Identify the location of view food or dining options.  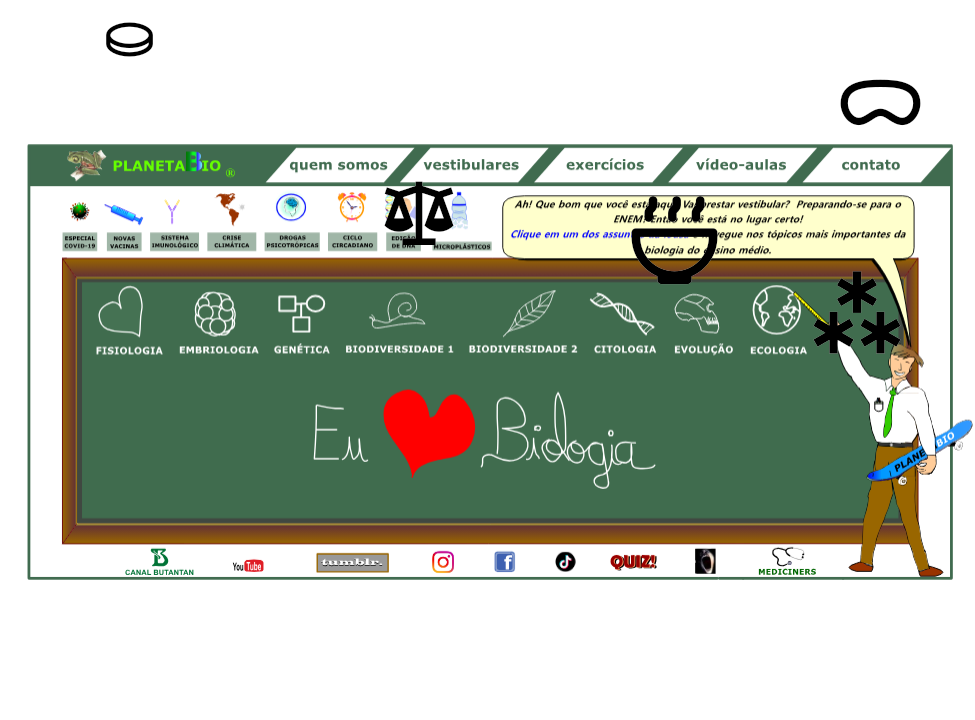
(674, 245).